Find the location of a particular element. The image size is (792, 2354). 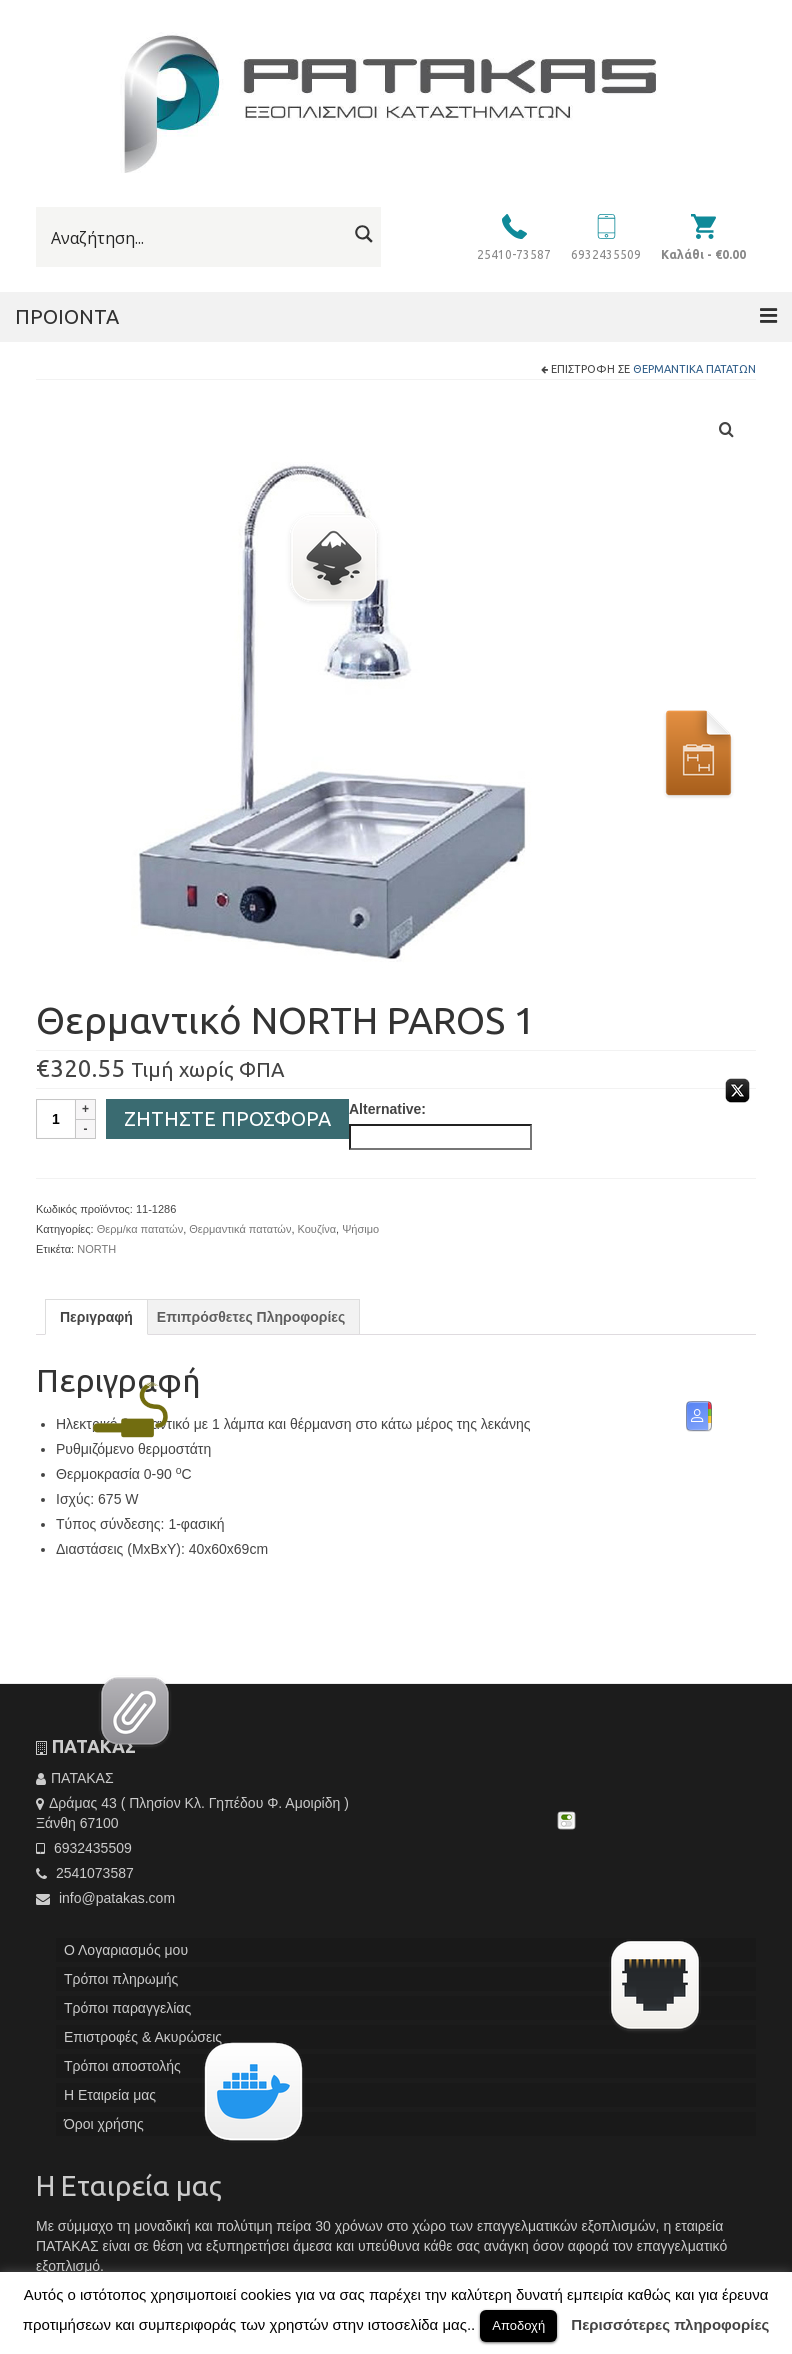

audio output via headphones is located at coordinates (130, 1418).